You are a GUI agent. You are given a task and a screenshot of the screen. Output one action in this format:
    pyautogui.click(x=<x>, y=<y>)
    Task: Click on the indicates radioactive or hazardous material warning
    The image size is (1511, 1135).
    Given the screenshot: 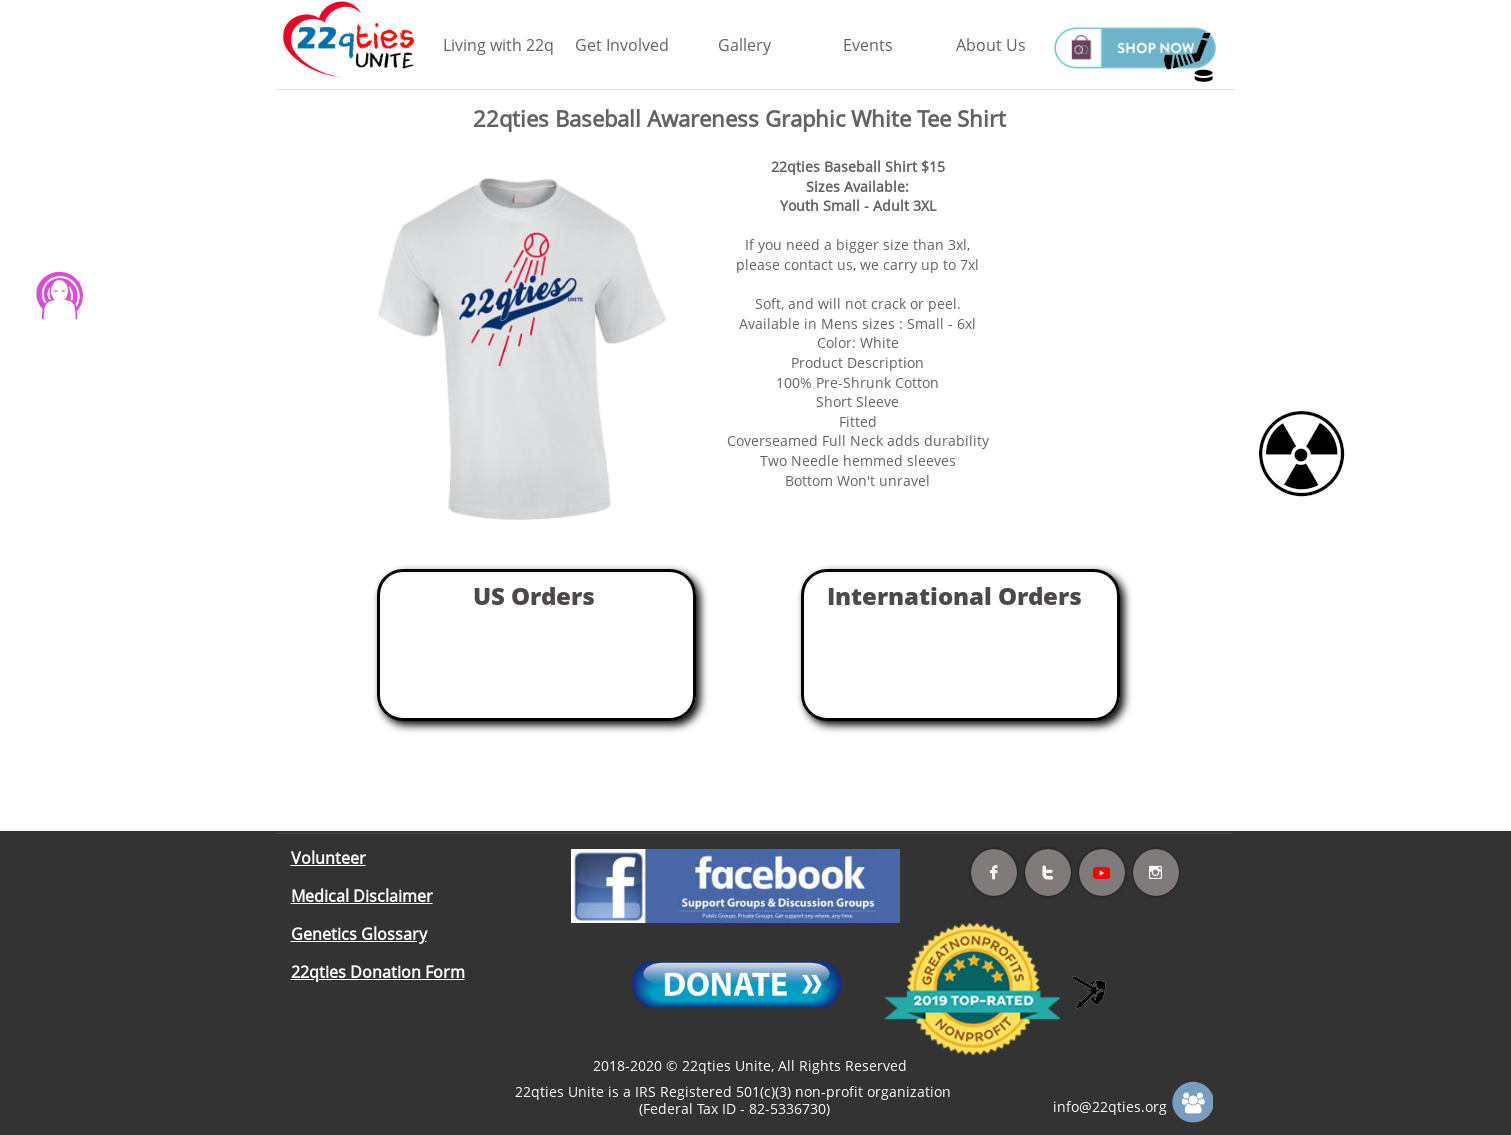 What is the action you would take?
    pyautogui.click(x=1302, y=454)
    